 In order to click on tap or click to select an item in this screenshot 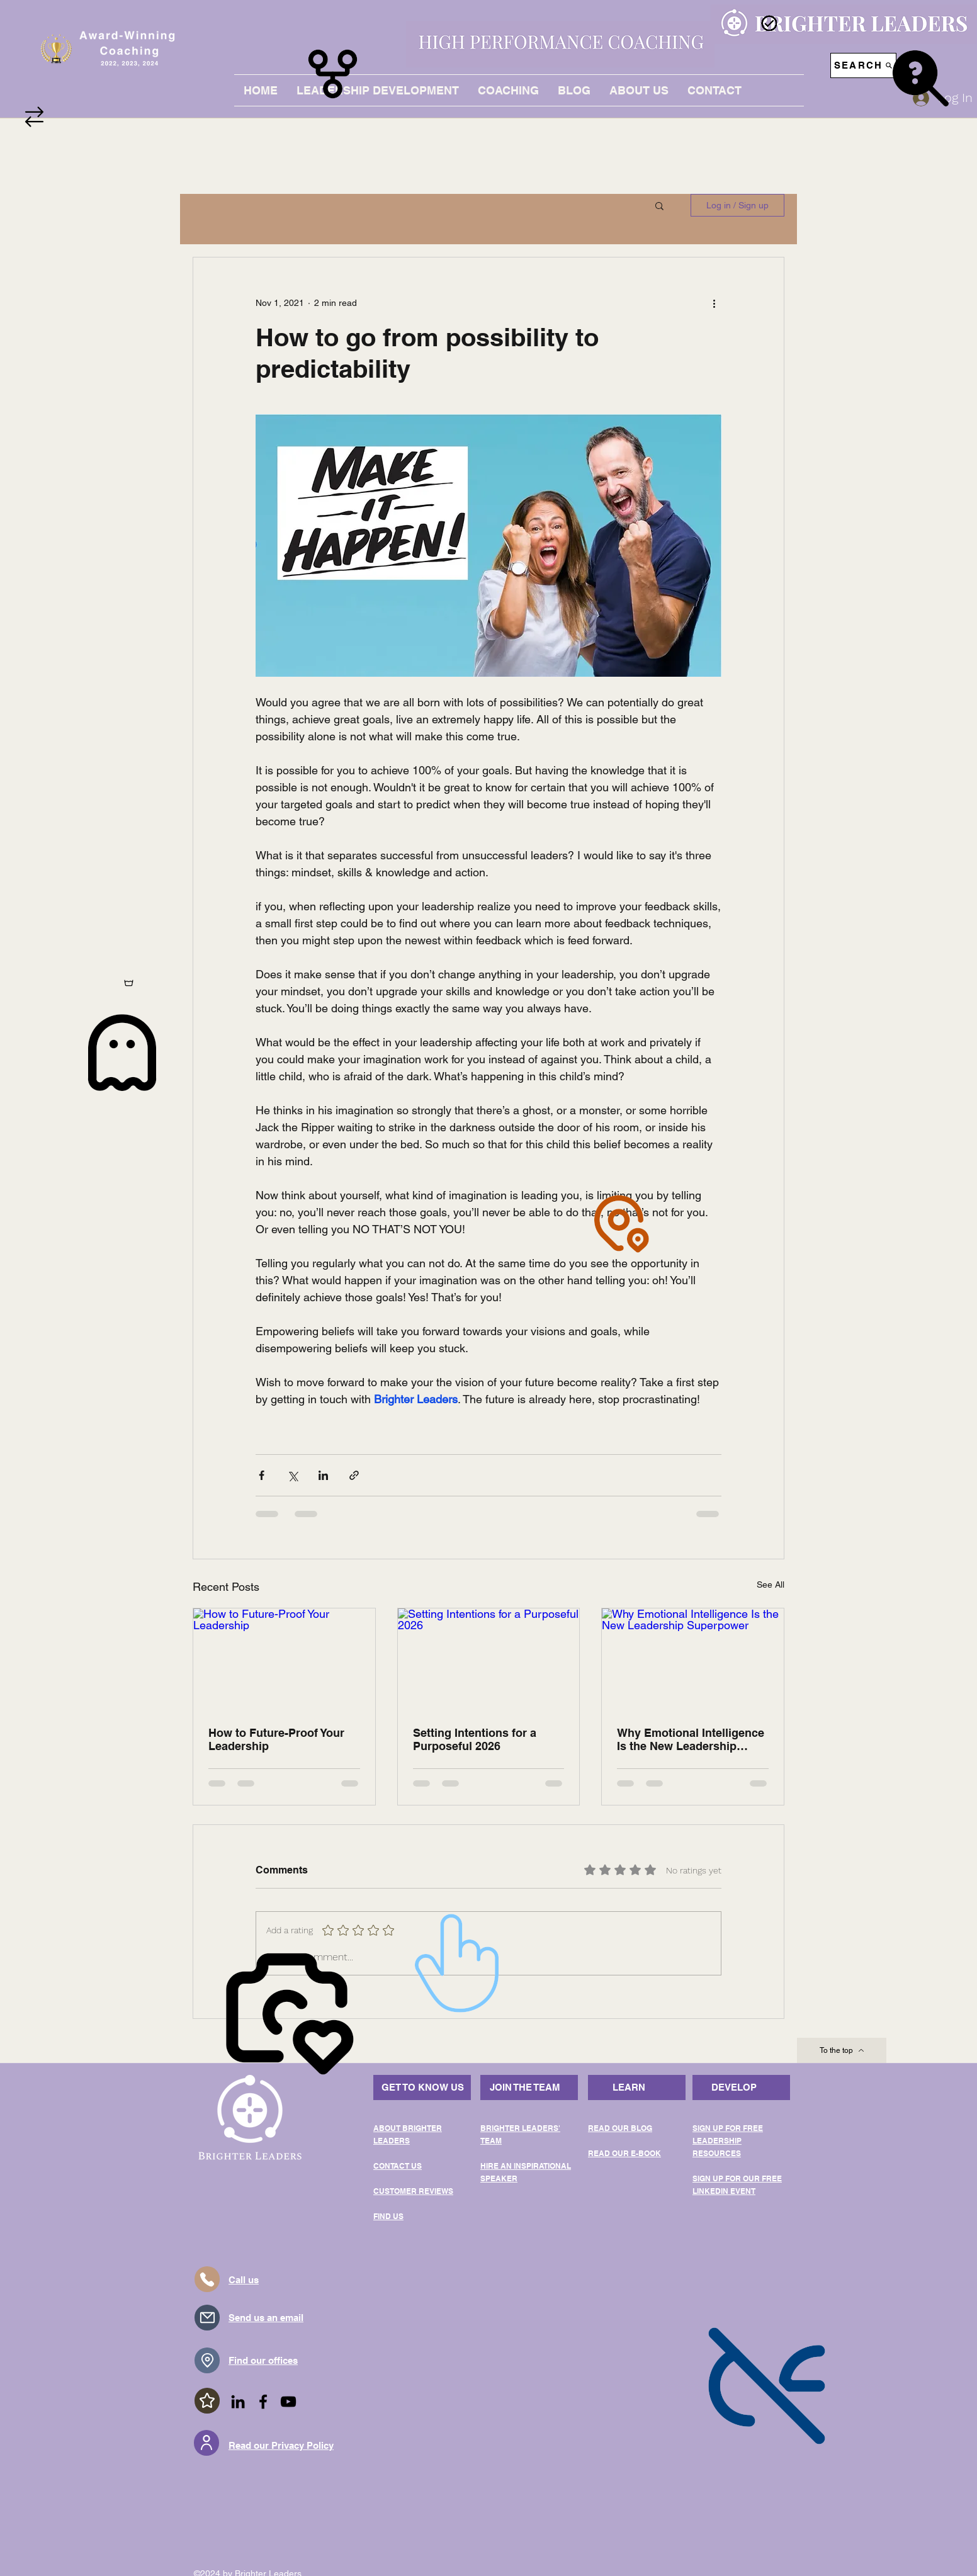, I will do `click(456, 1963)`.